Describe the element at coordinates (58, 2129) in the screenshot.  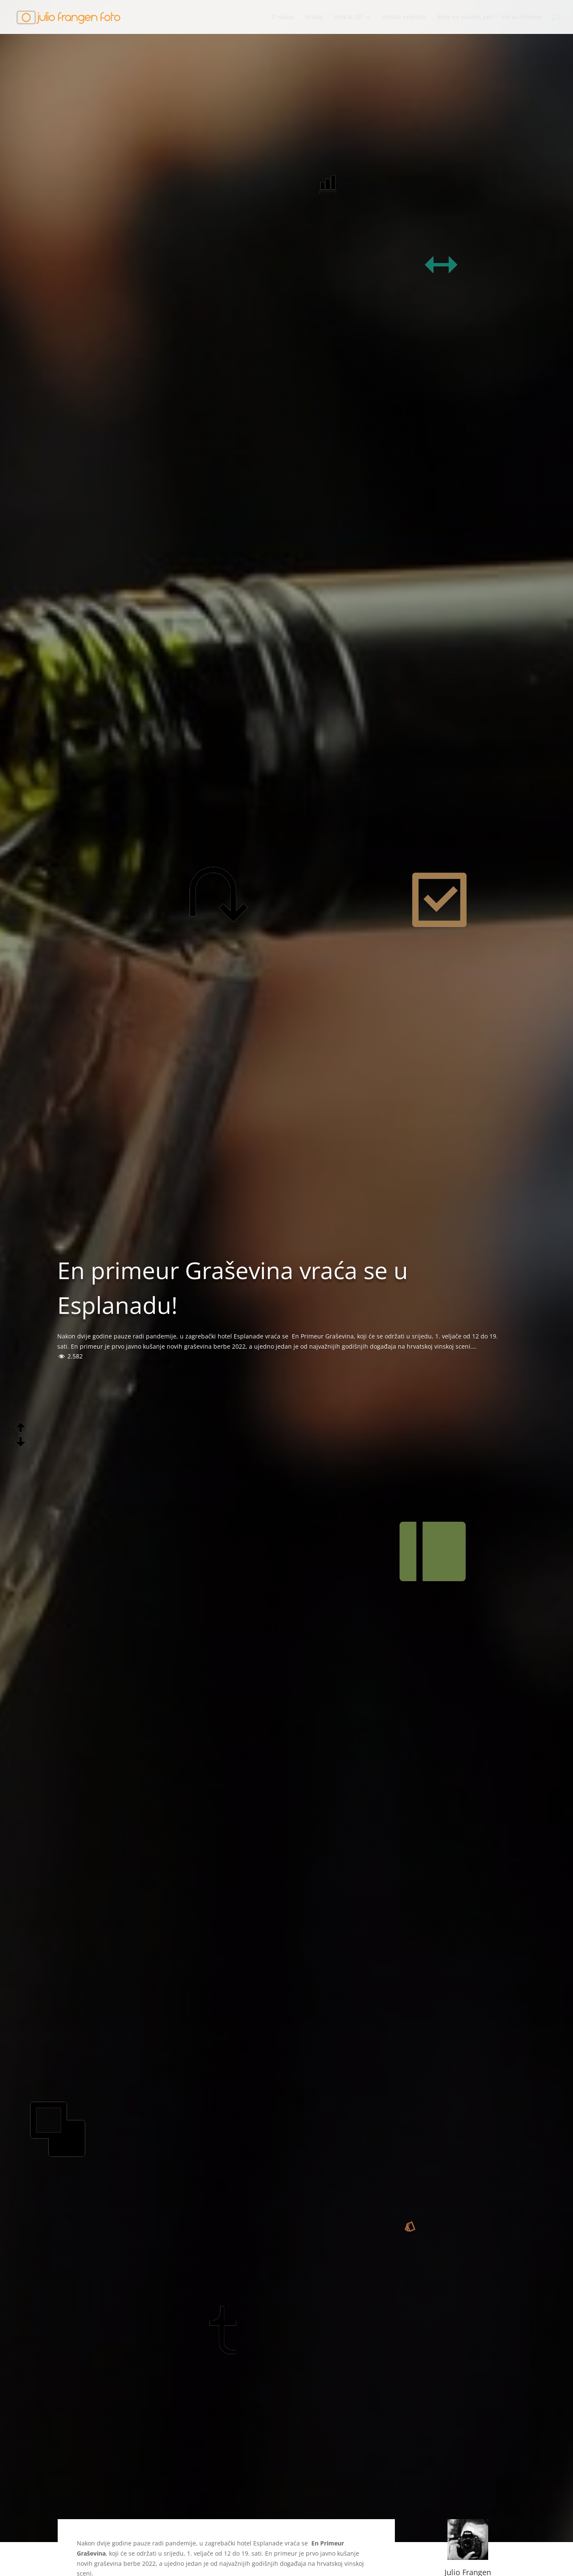
I see `bring selected object forward one layer` at that location.